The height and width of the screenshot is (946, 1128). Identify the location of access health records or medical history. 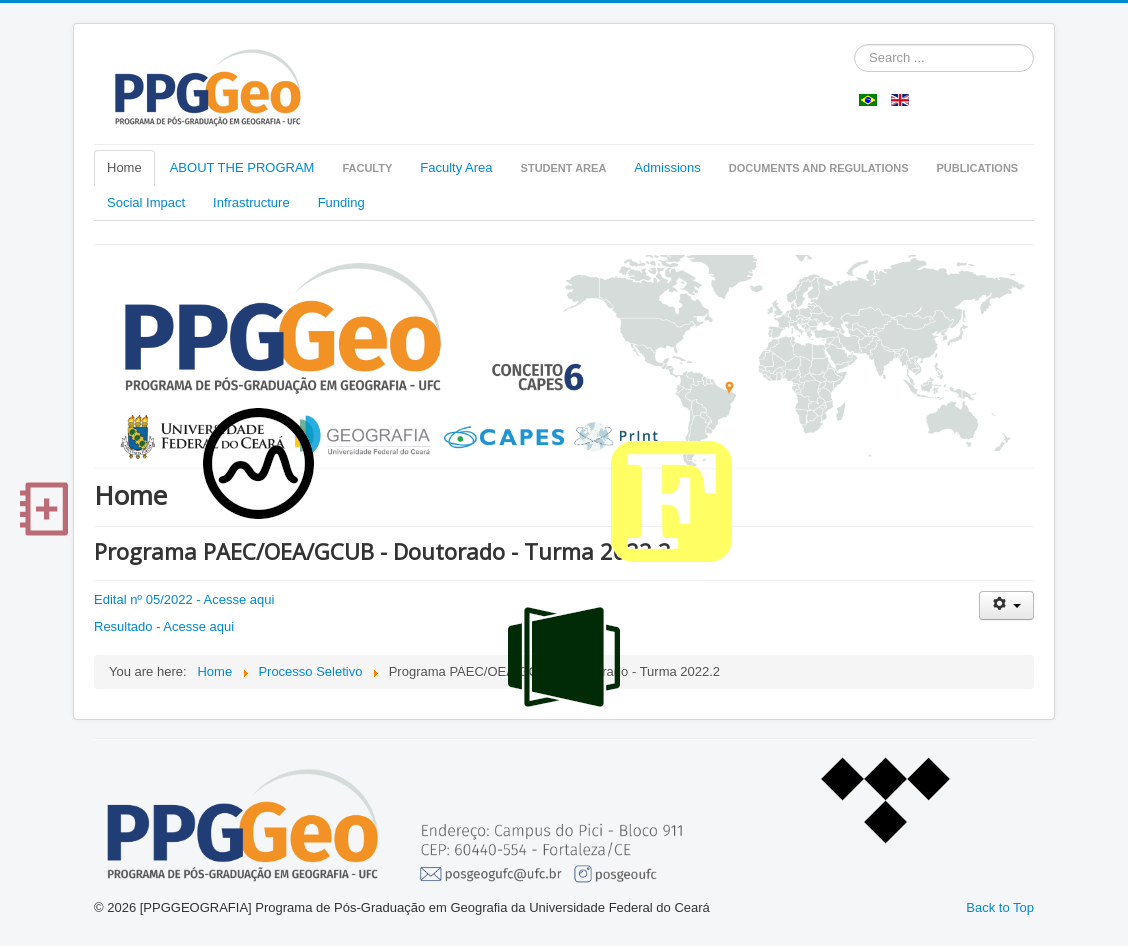
(44, 509).